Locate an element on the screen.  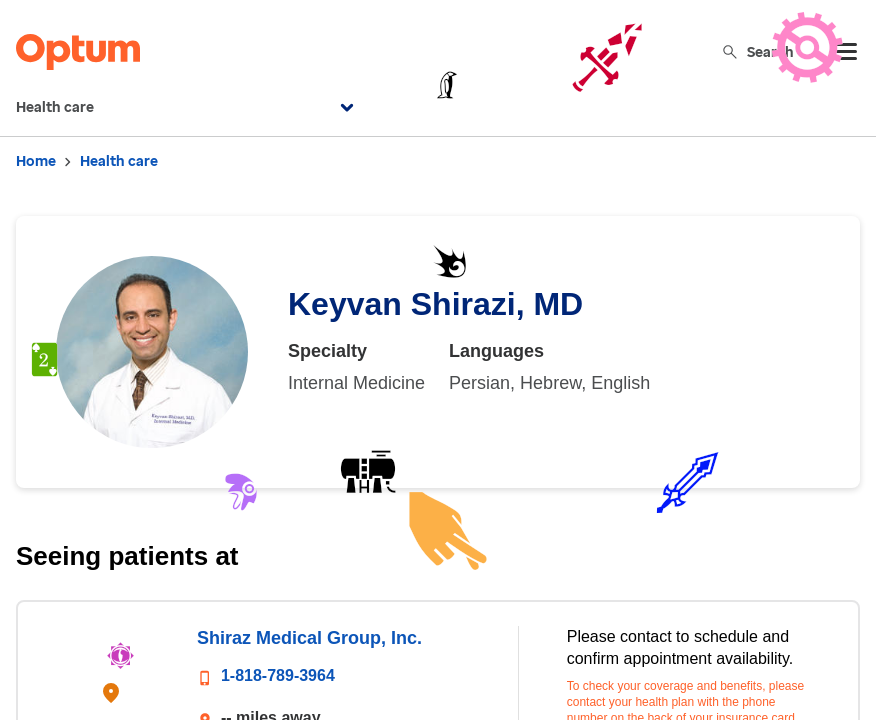
select the phrygian cap headgear item is located at coordinates (241, 492).